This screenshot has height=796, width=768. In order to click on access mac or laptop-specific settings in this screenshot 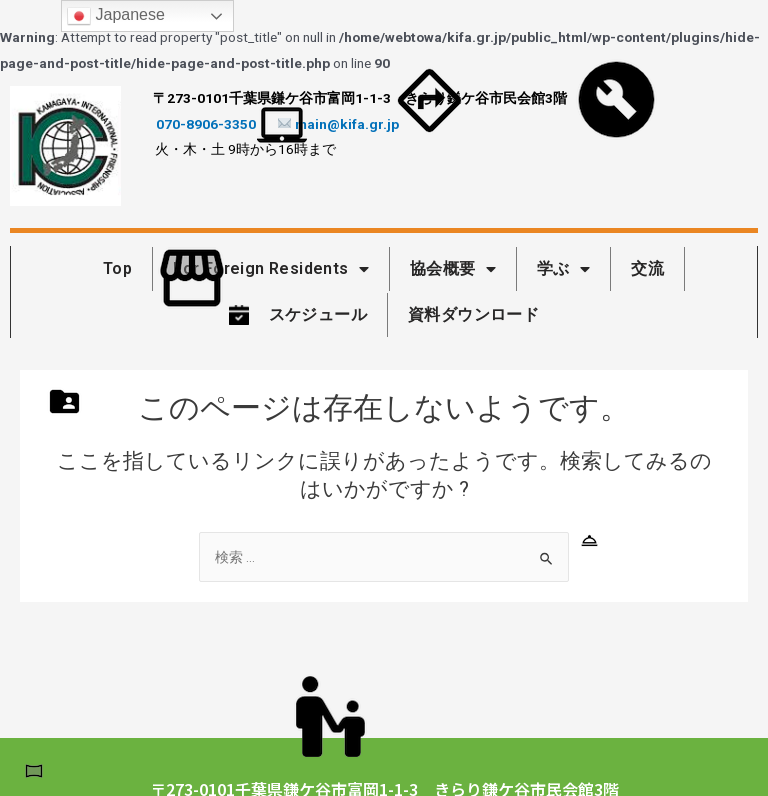, I will do `click(282, 126)`.